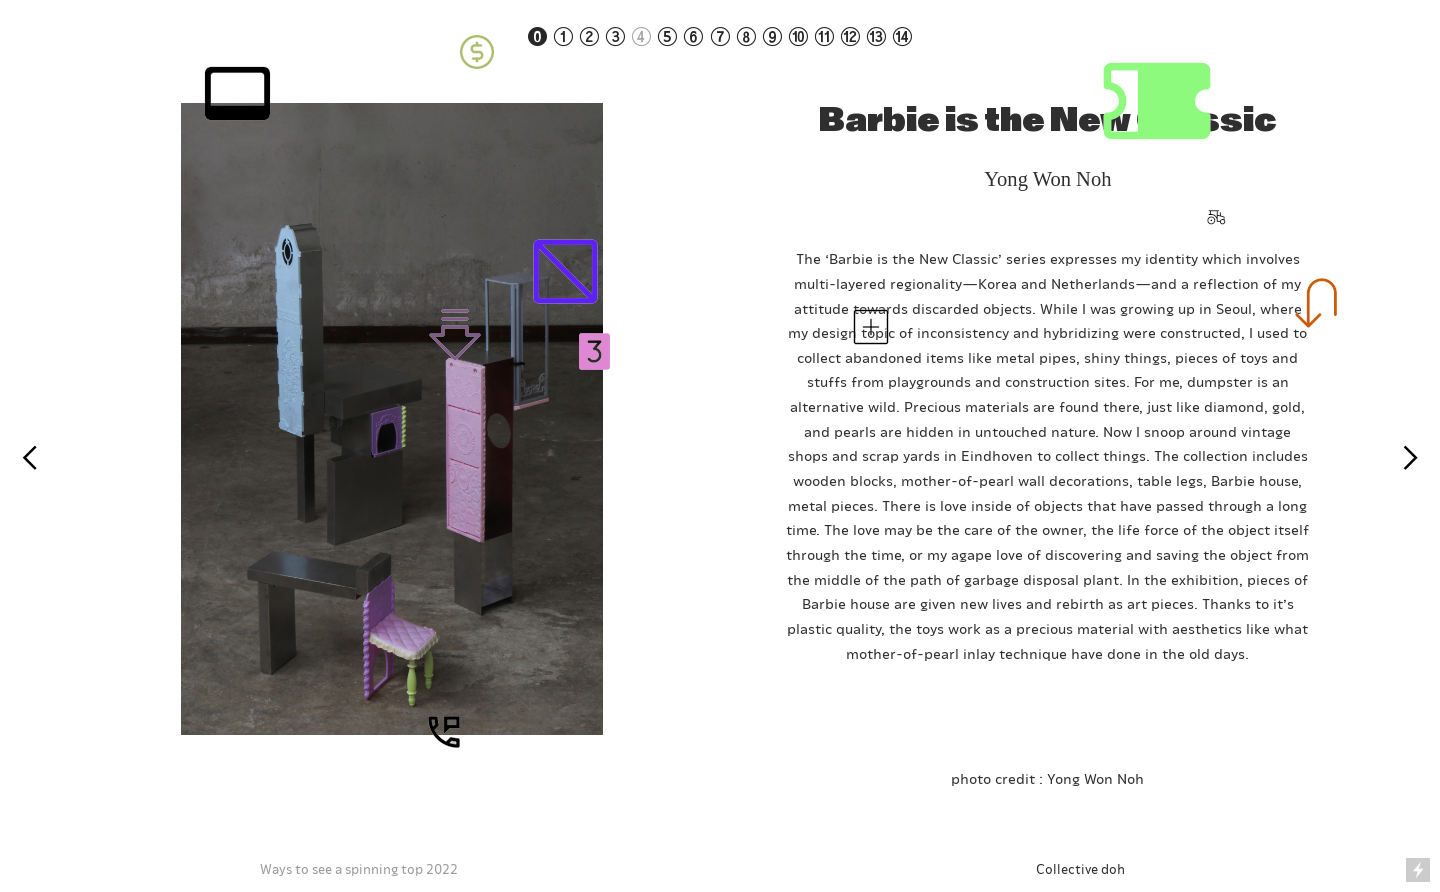  What do you see at coordinates (237, 93) in the screenshot?
I see `video player with subtitle or caption bar` at bounding box center [237, 93].